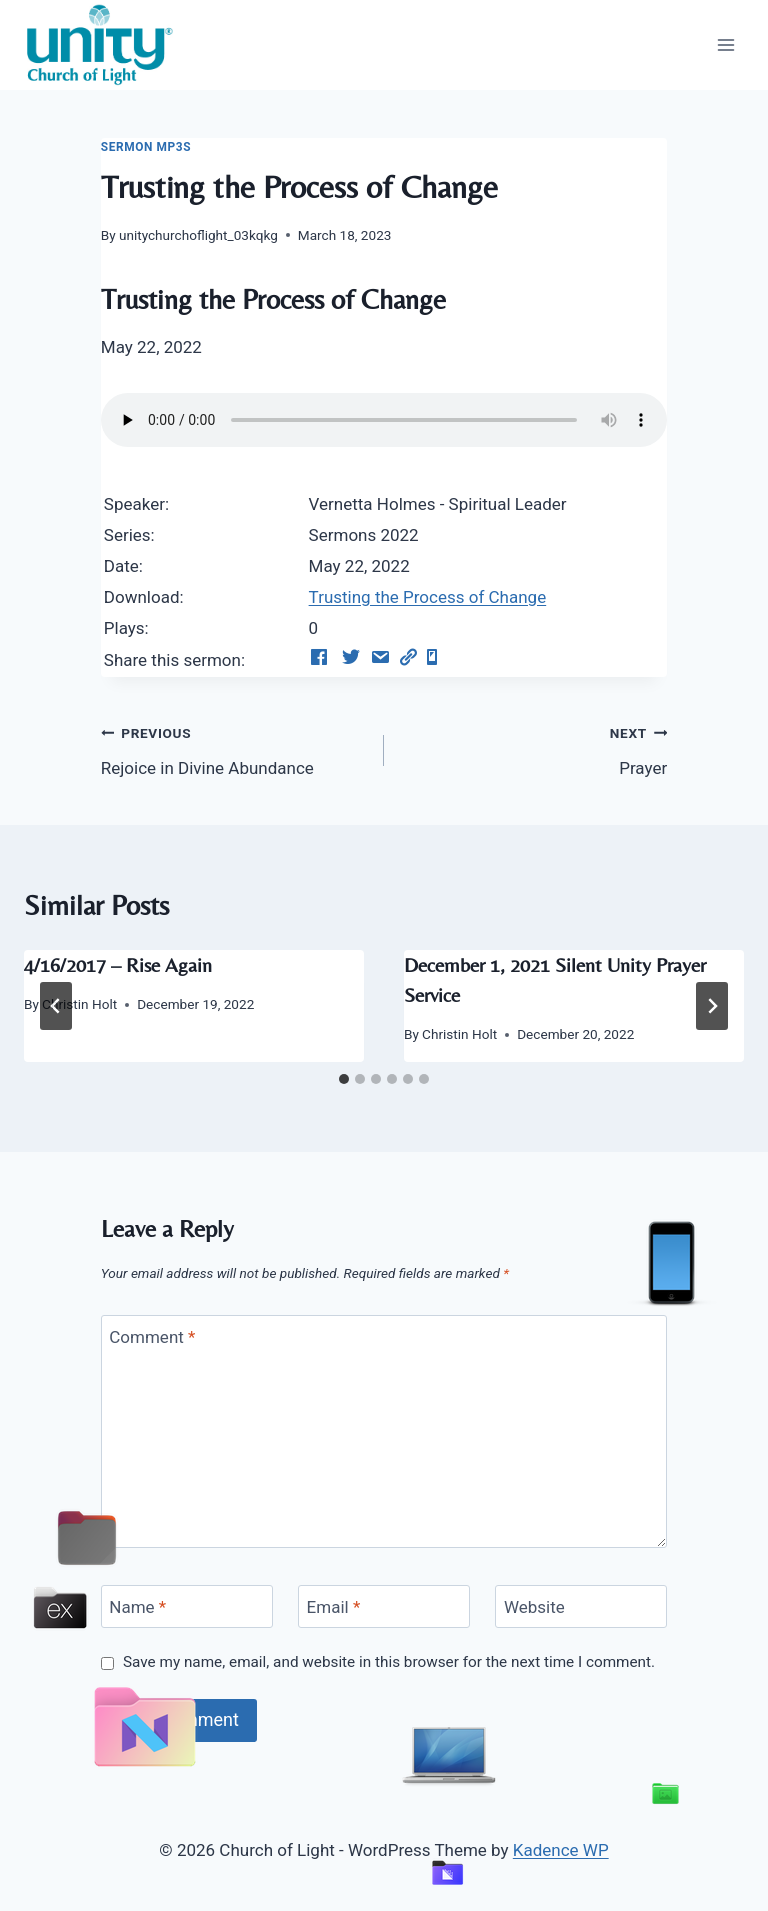 The width and height of the screenshot is (768, 1911). Describe the element at coordinates (671, 1261) in the screenshot. I see `access ipod touch device settings` at that location.